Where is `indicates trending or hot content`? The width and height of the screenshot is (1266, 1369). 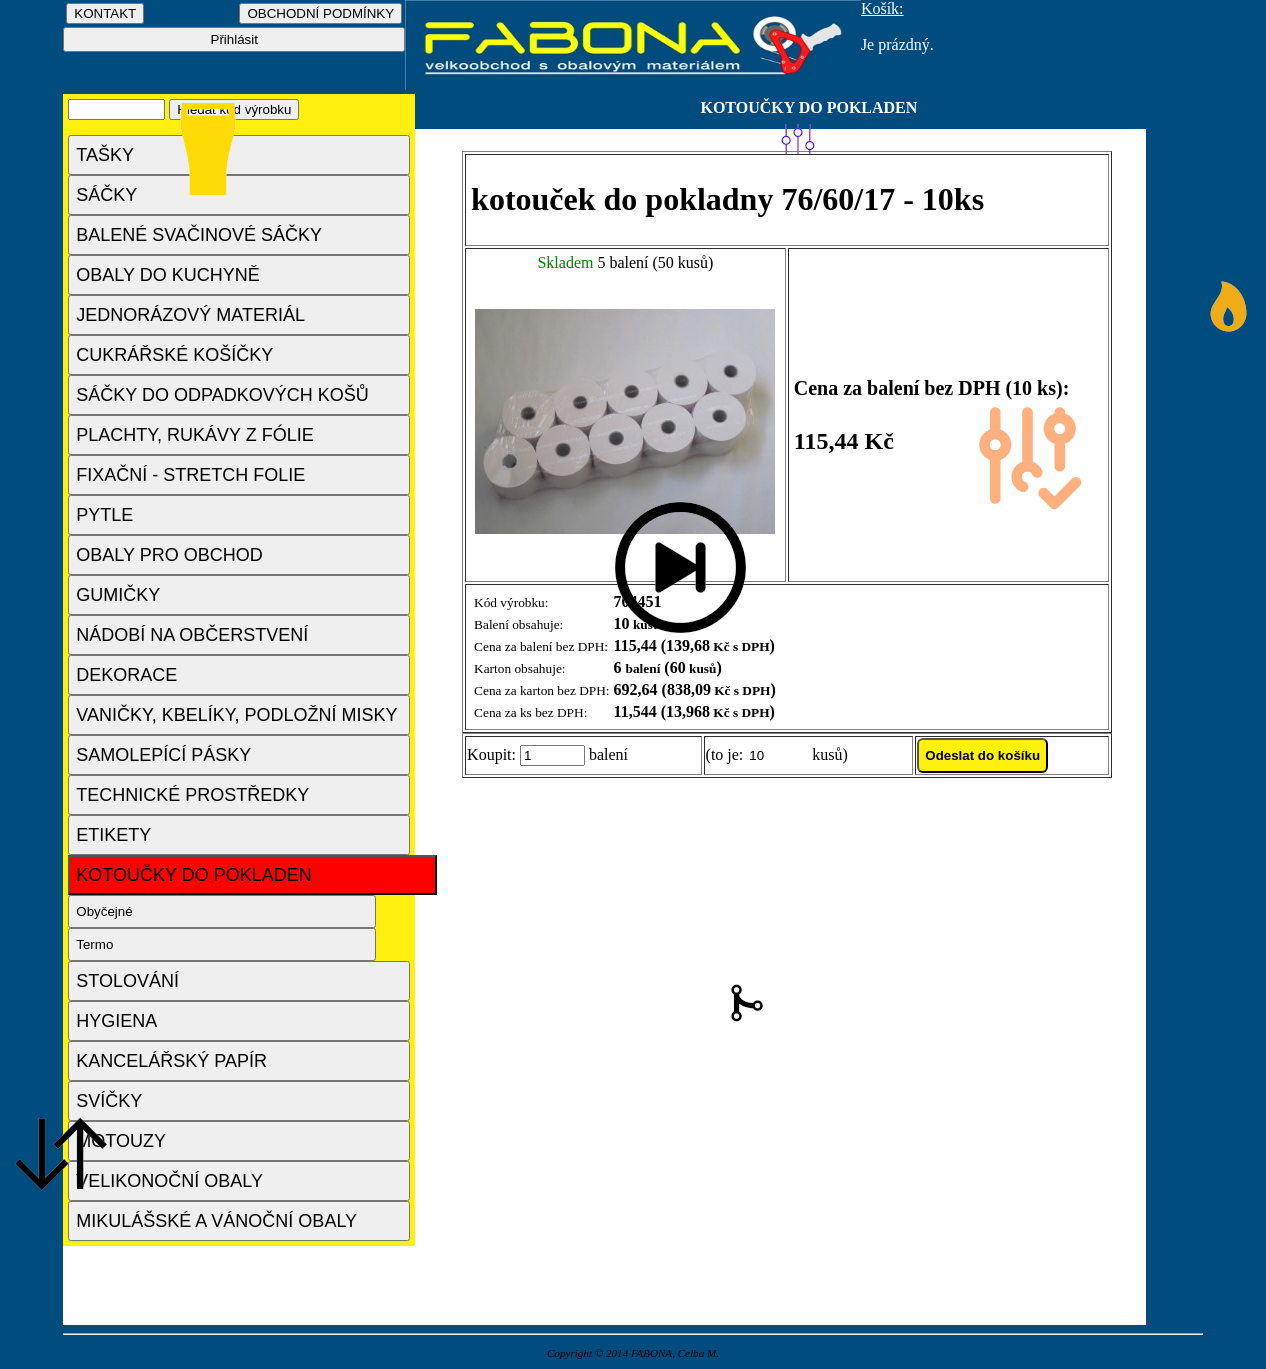 indicates trending or hot content is located at coordinates (1228, 306).